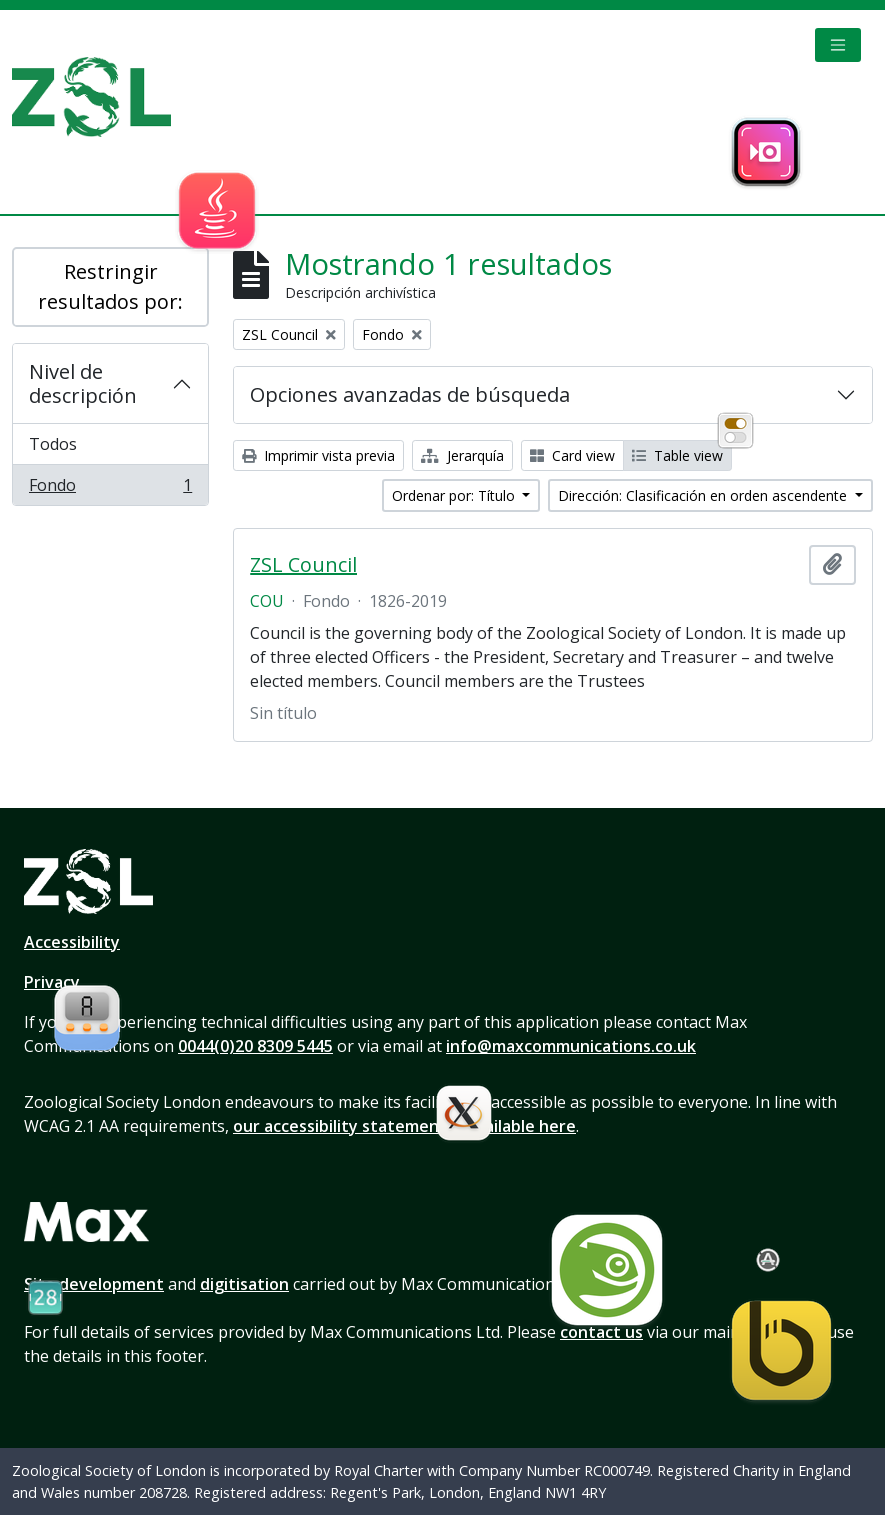 The image size is (885, 1515). What do you see at coordinates (87, 1018) in the screenshot?
I see `open chromatic app for guitar tuning` at bounding box center [87, 1018].